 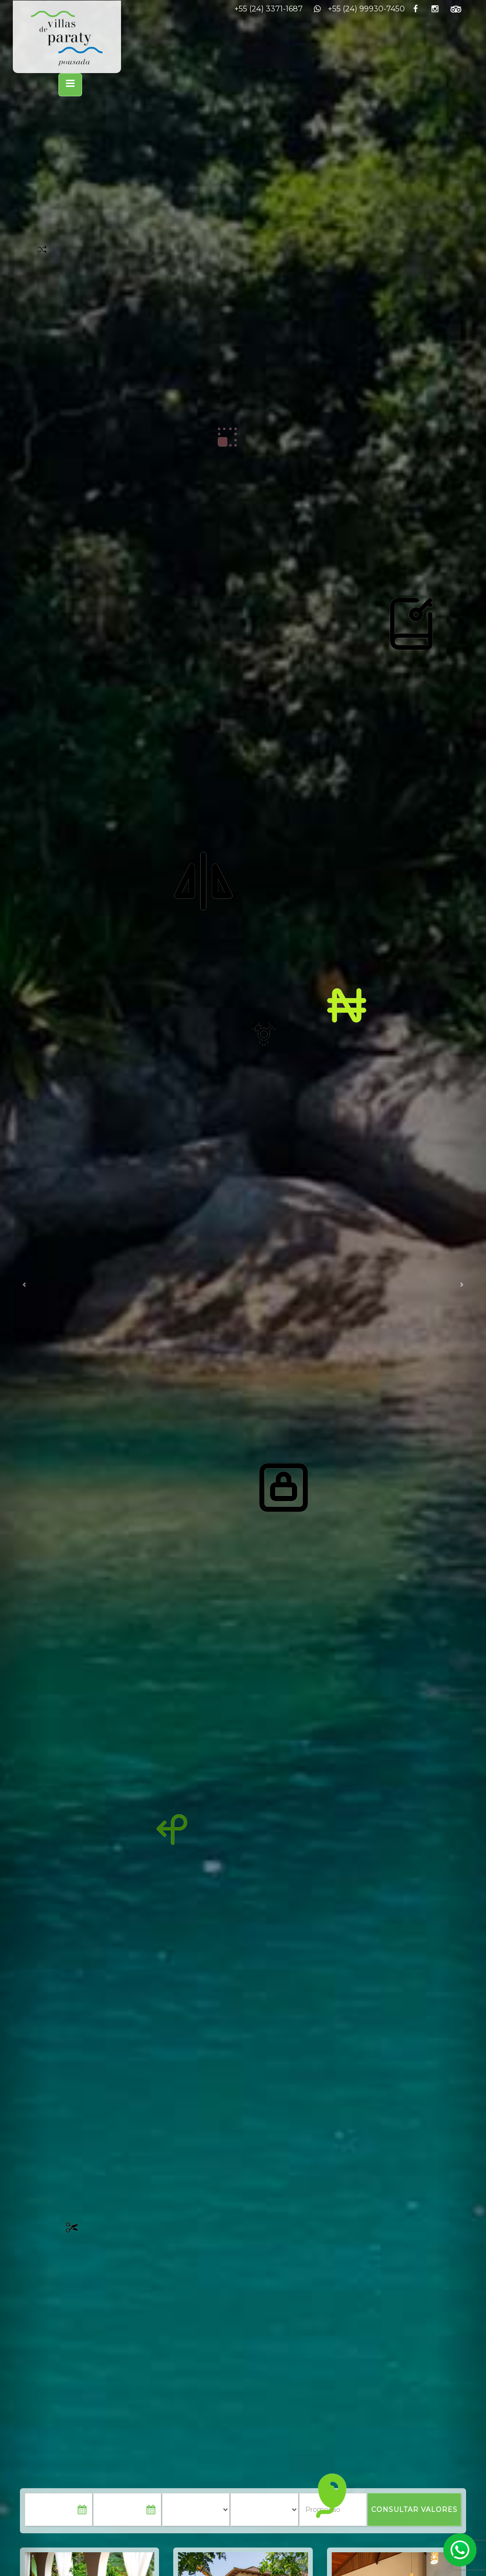 What do you see at coordinates (332, 2496) in the screenshot?
I see `celebrate a milestone or achievement` at bounding box center [332, 2496].